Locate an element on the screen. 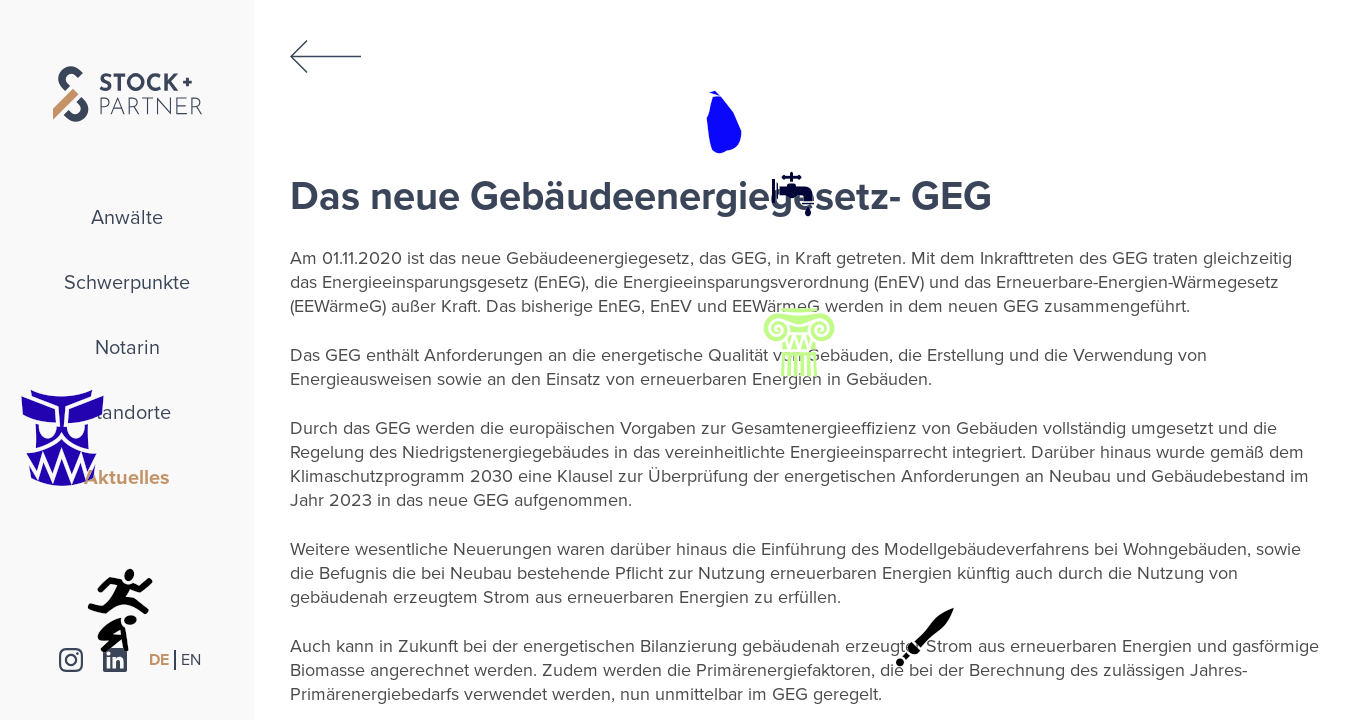 The width and height of the screenshot is (1355, 720). water utility or plumbing settings is located at coordinates (793, 194).